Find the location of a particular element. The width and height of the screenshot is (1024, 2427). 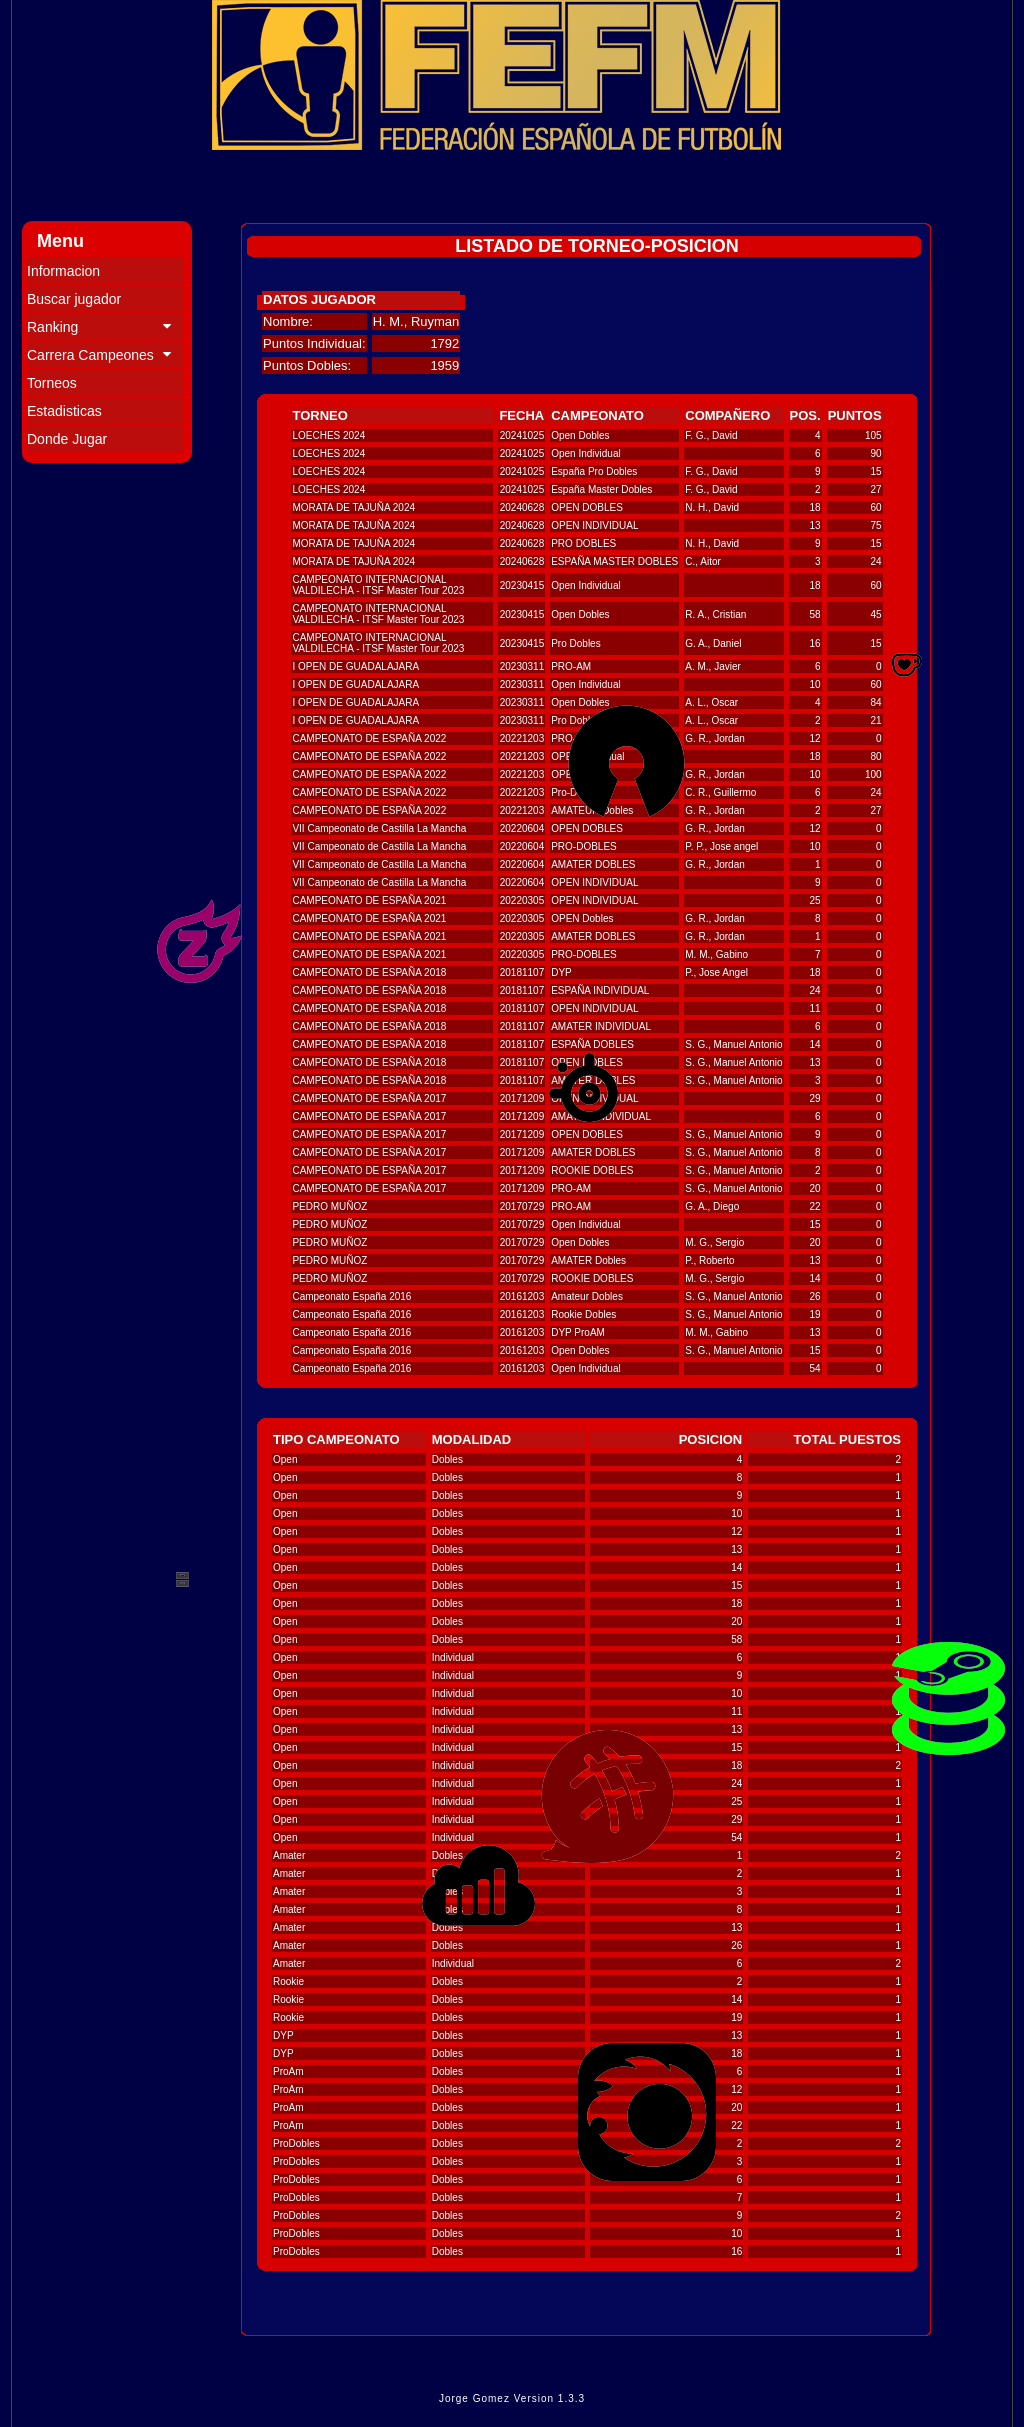

indicates open-source software or project is located at coordinates (626, 763).